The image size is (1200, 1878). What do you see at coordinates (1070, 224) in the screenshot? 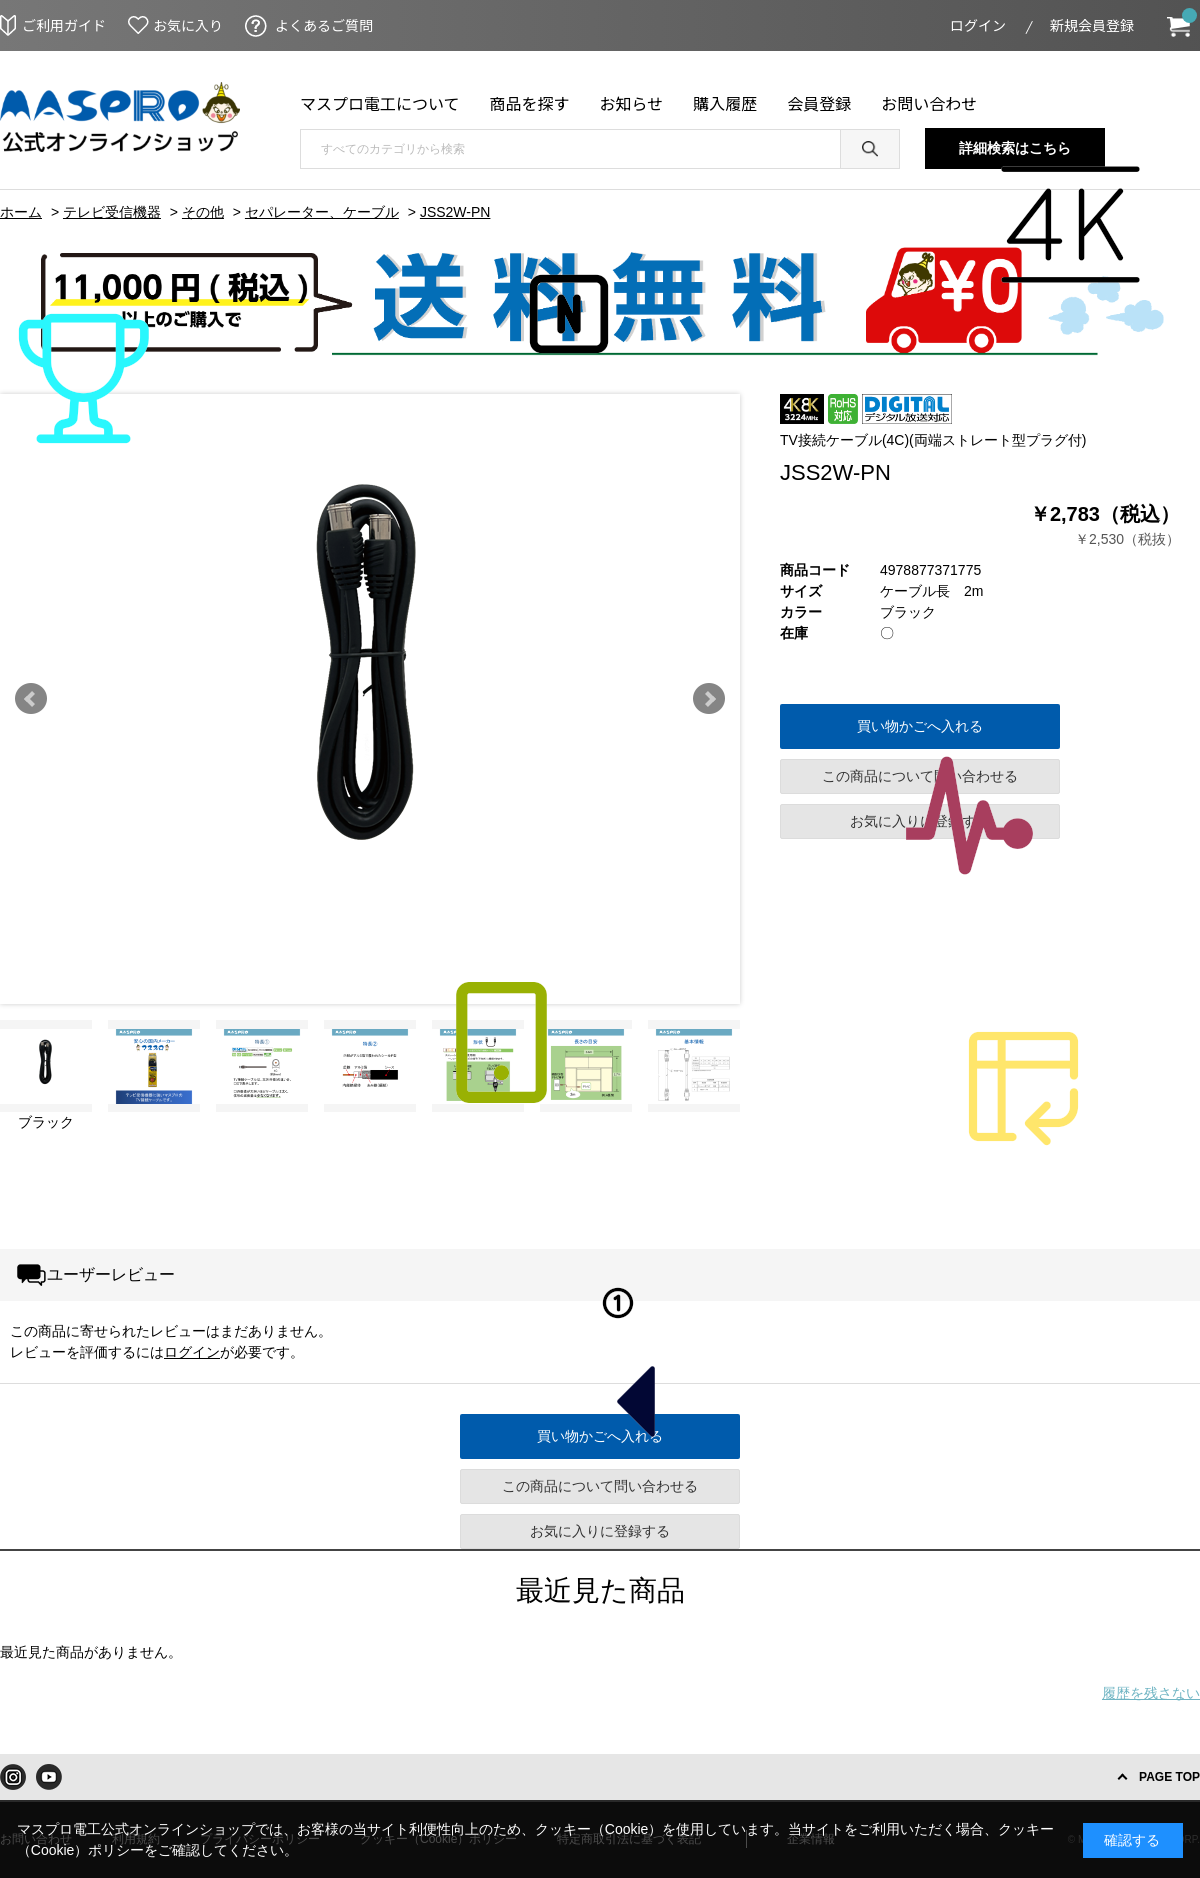
I see `indicates 4K video resolution available` at bounding box center [1070, 224].